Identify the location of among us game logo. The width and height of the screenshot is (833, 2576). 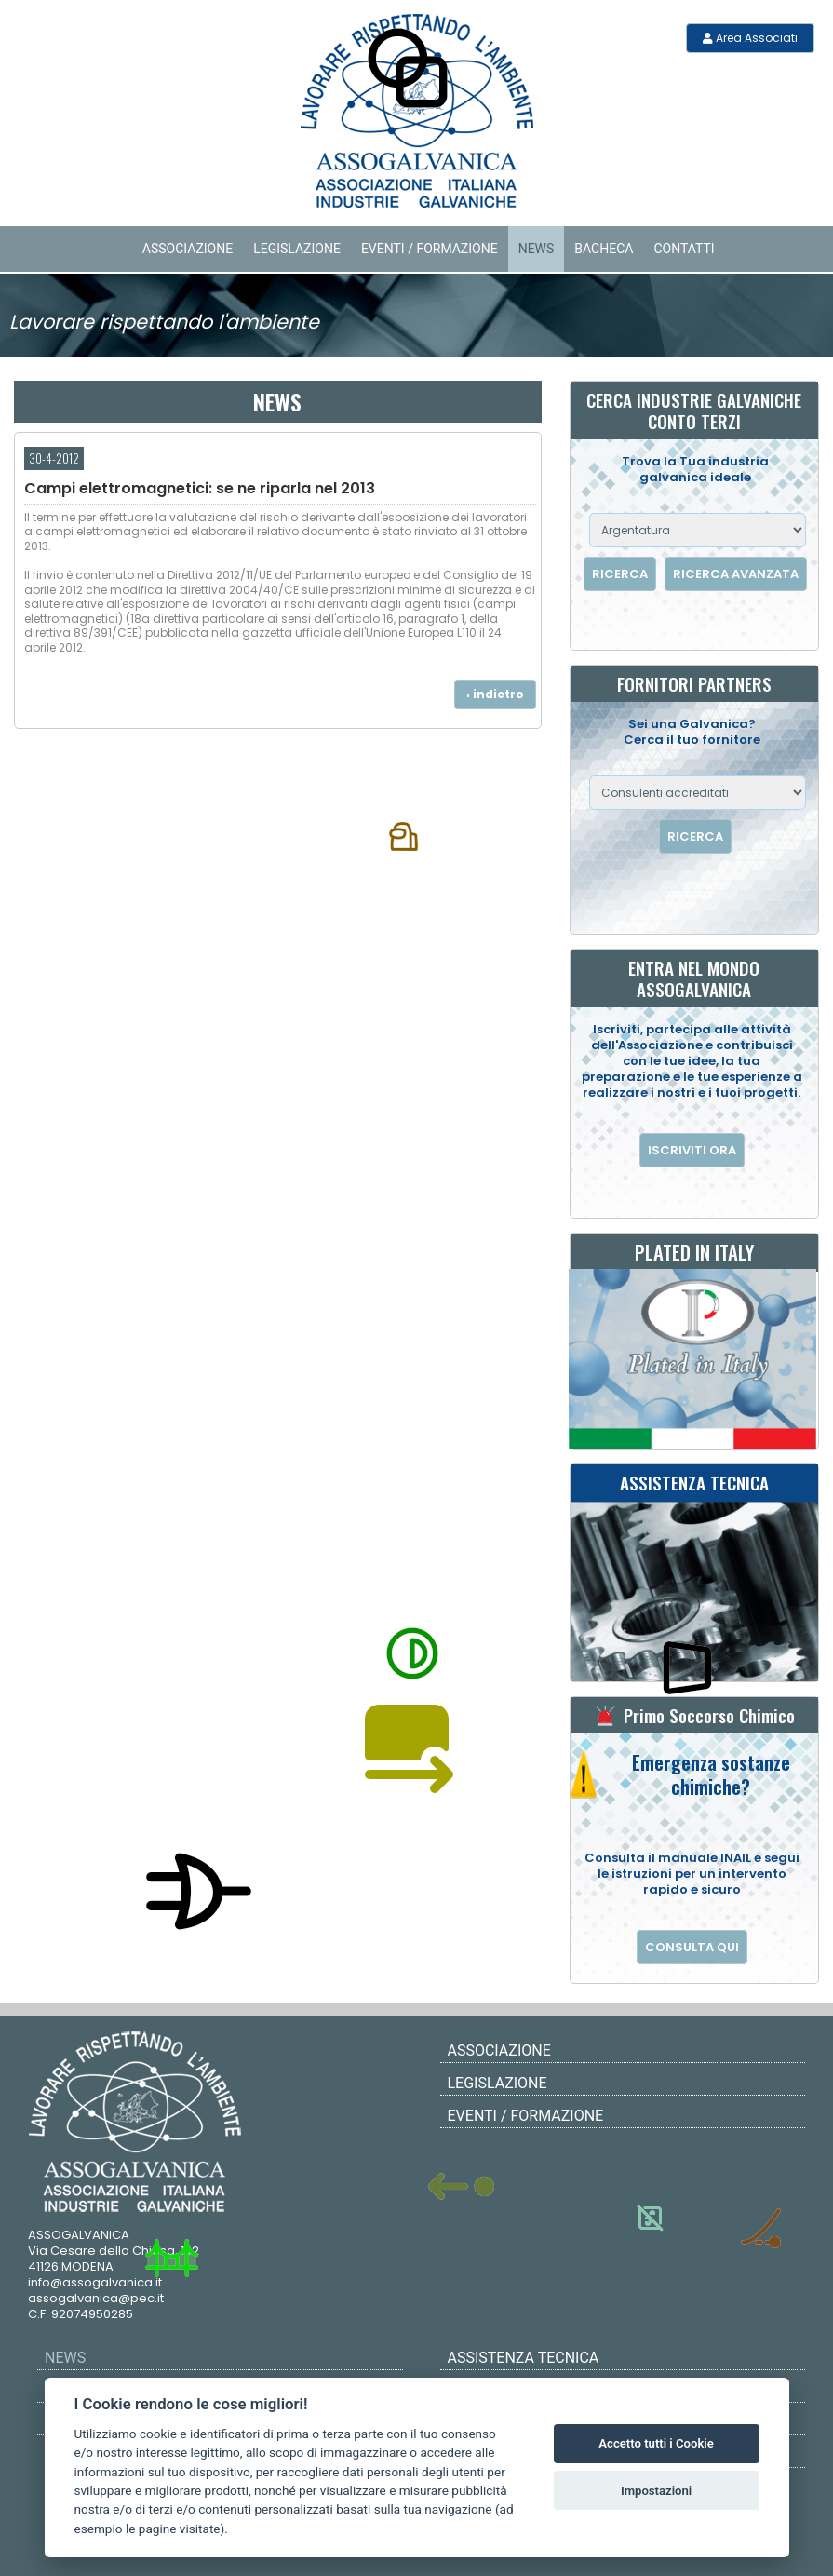
(403, 836).